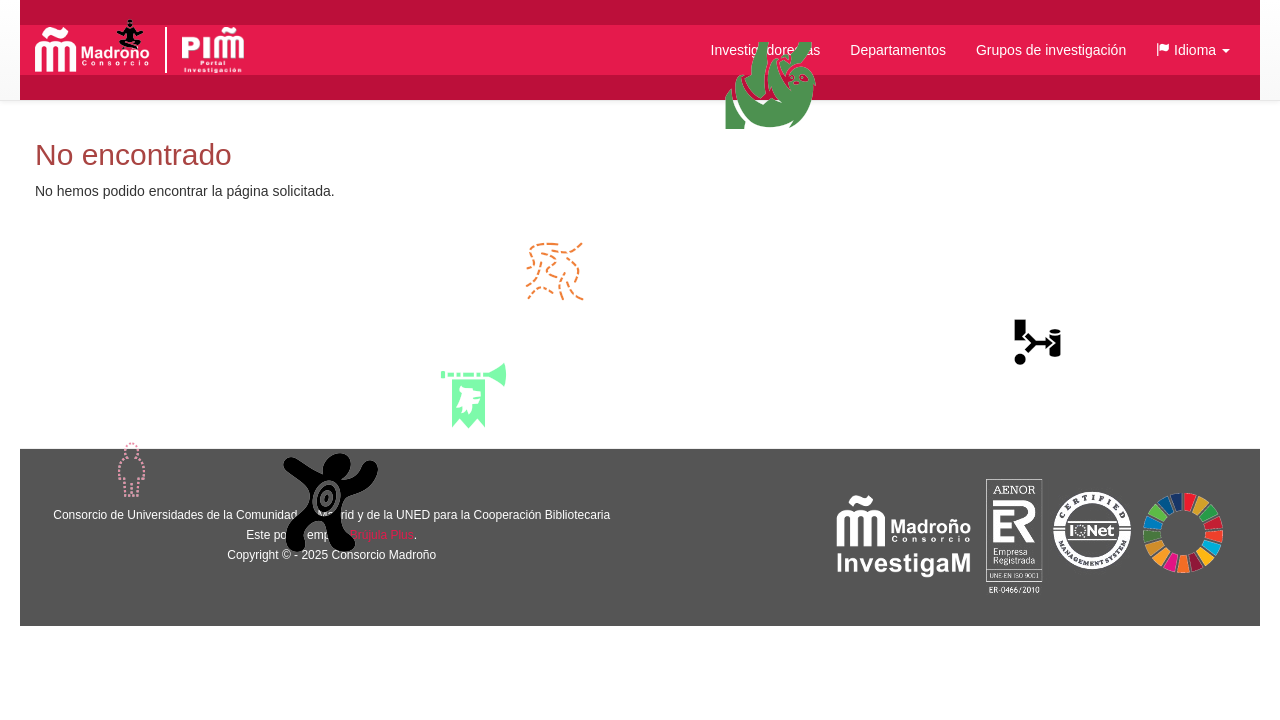 The height and width of the screenshot is (720, 1280). Describe the element at coordinates (1038, 343) in the screenshot. I see `open the crafting menu` at that location.